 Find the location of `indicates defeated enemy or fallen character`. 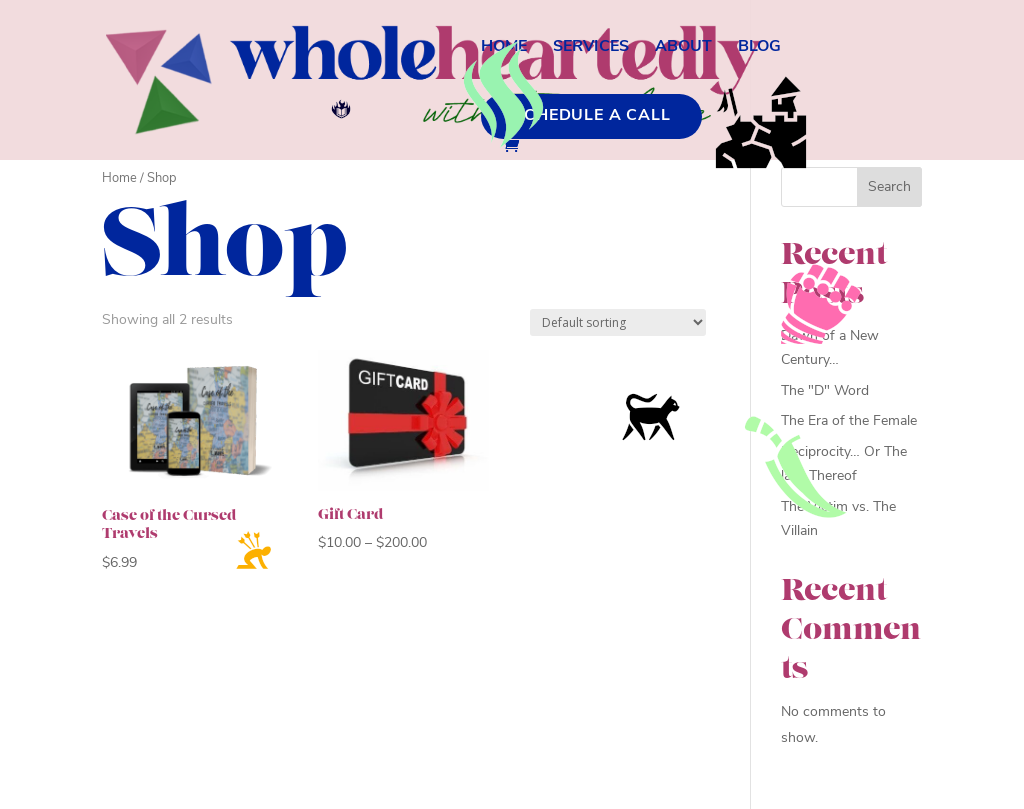

indicates defeated enemy or fallen character is located at coordinates (253, 549).